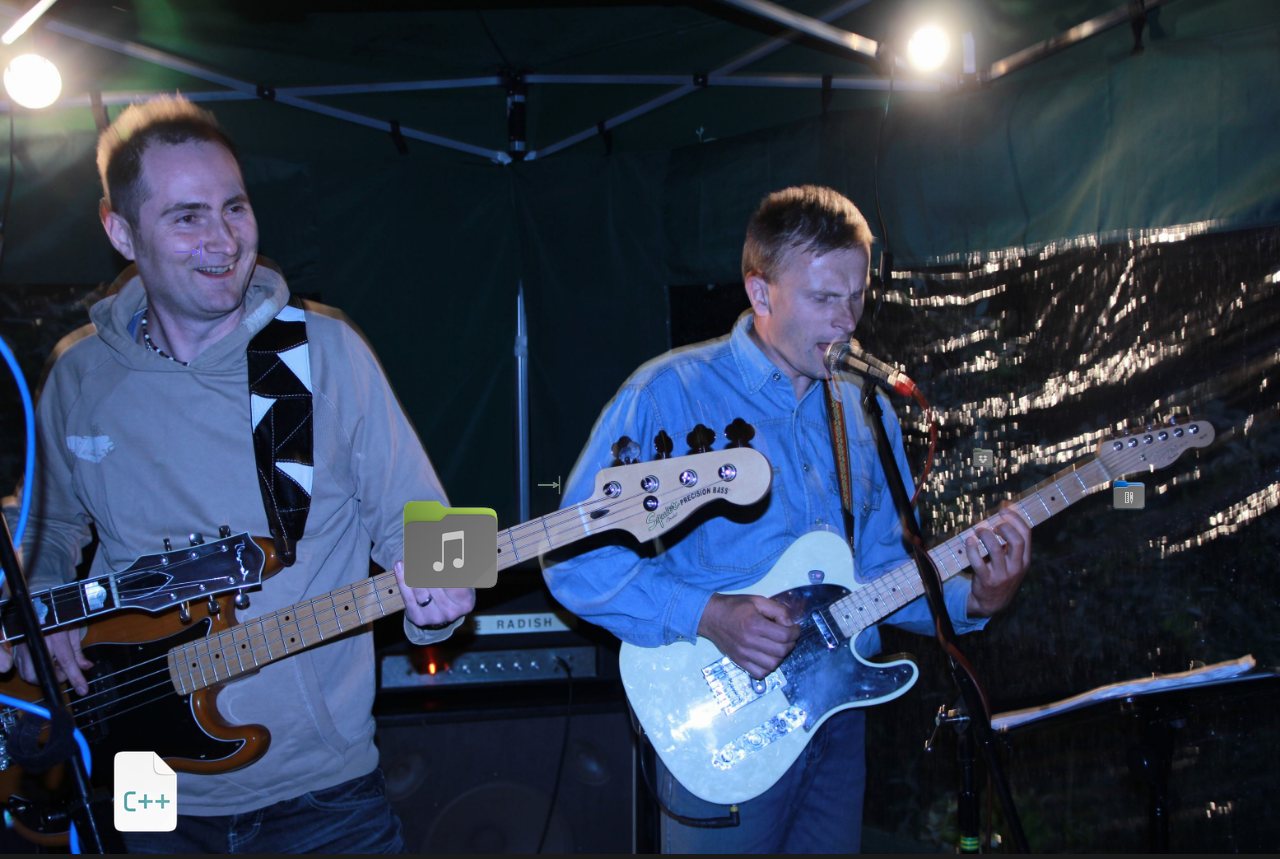 The width and height of the screenshot is (1280, 859). I want to click on a C++ source code file, so click(145, 791).